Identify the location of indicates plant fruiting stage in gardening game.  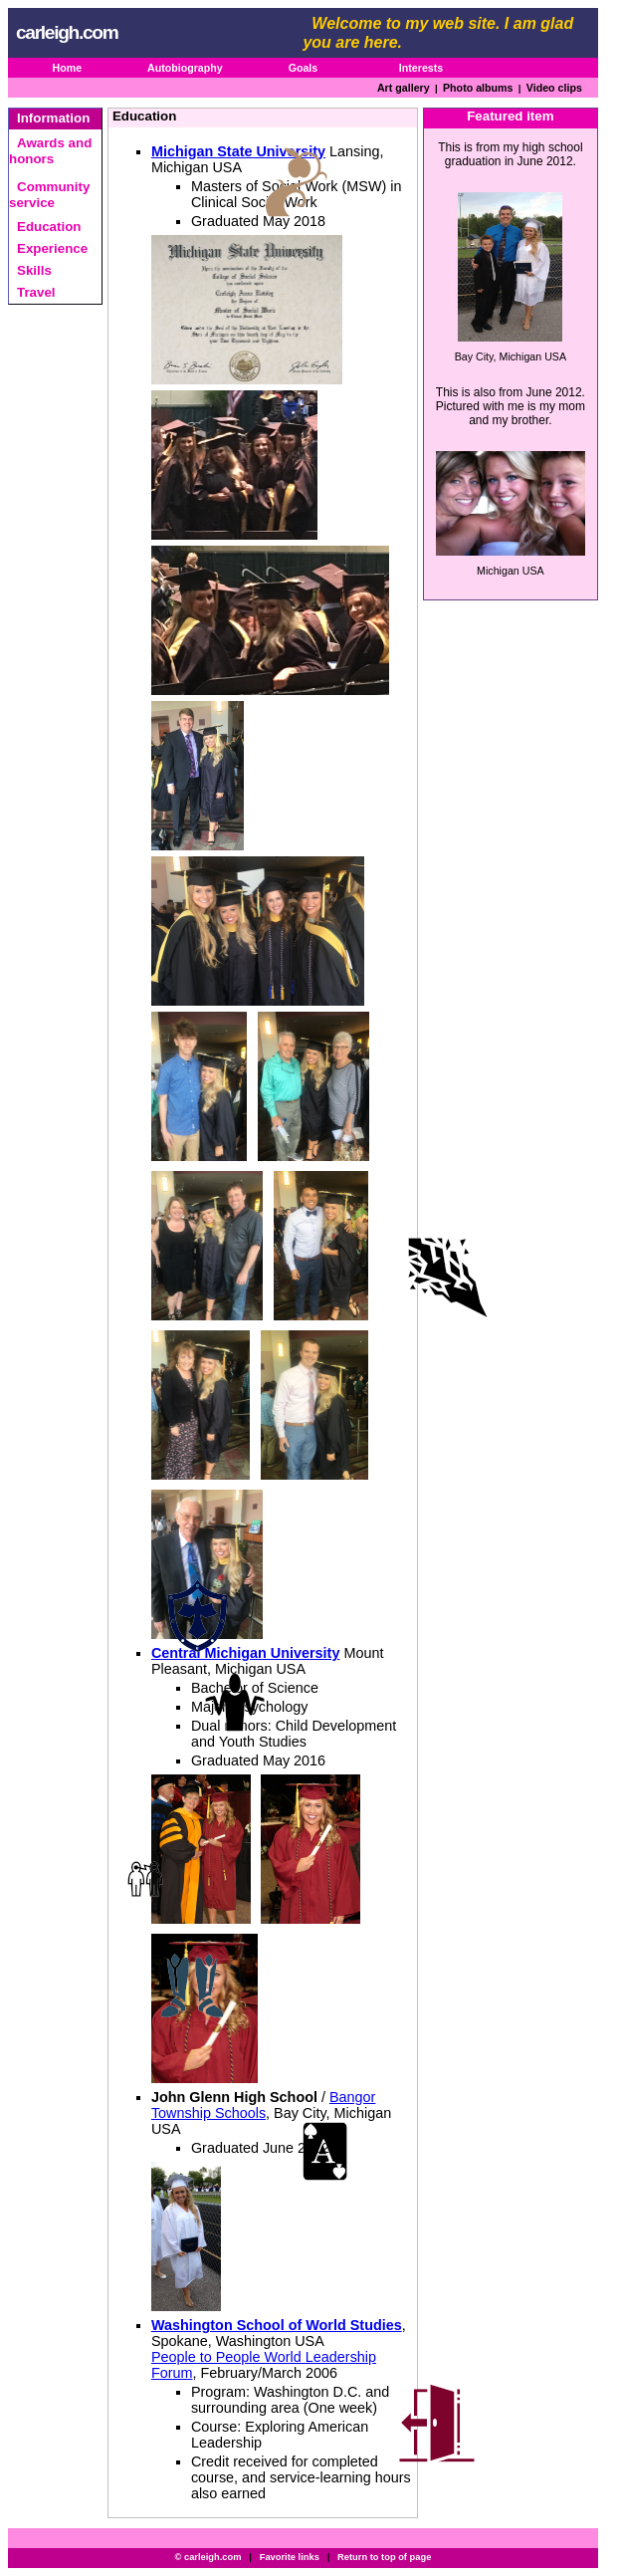
(295, 182).